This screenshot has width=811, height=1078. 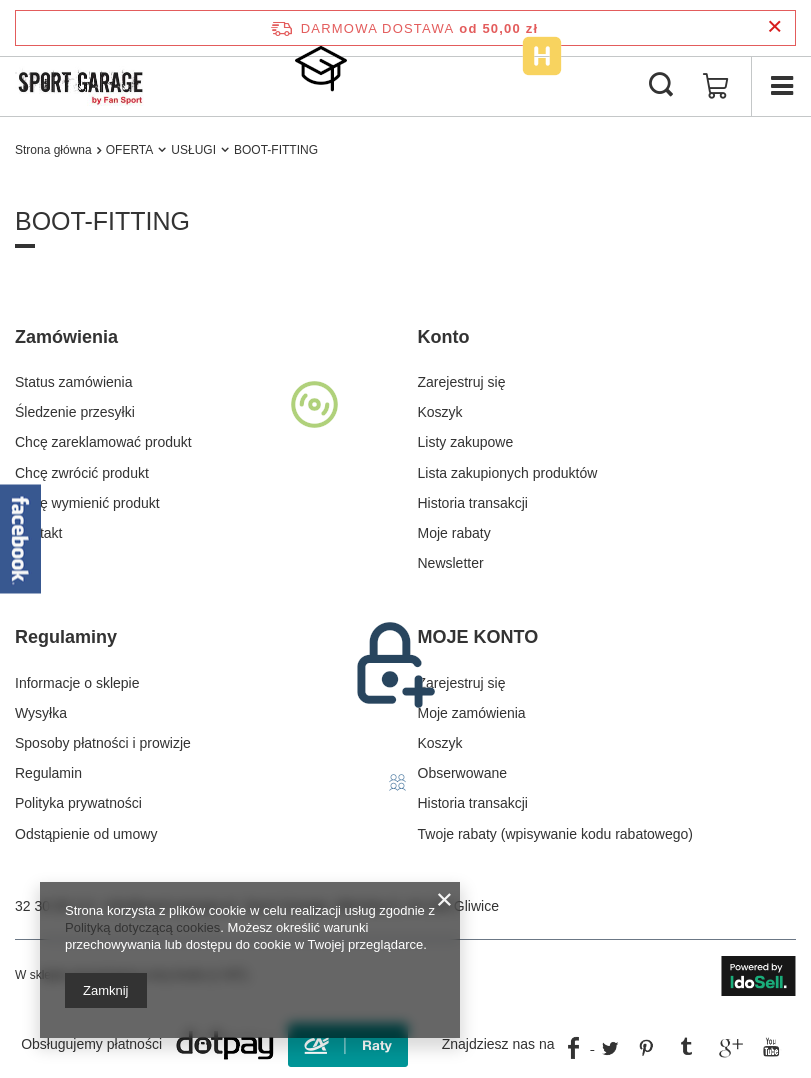 What do you see at coordinates (397, 782) in the screenshot?
I see `view all team members` at bounding box center [397, 782].